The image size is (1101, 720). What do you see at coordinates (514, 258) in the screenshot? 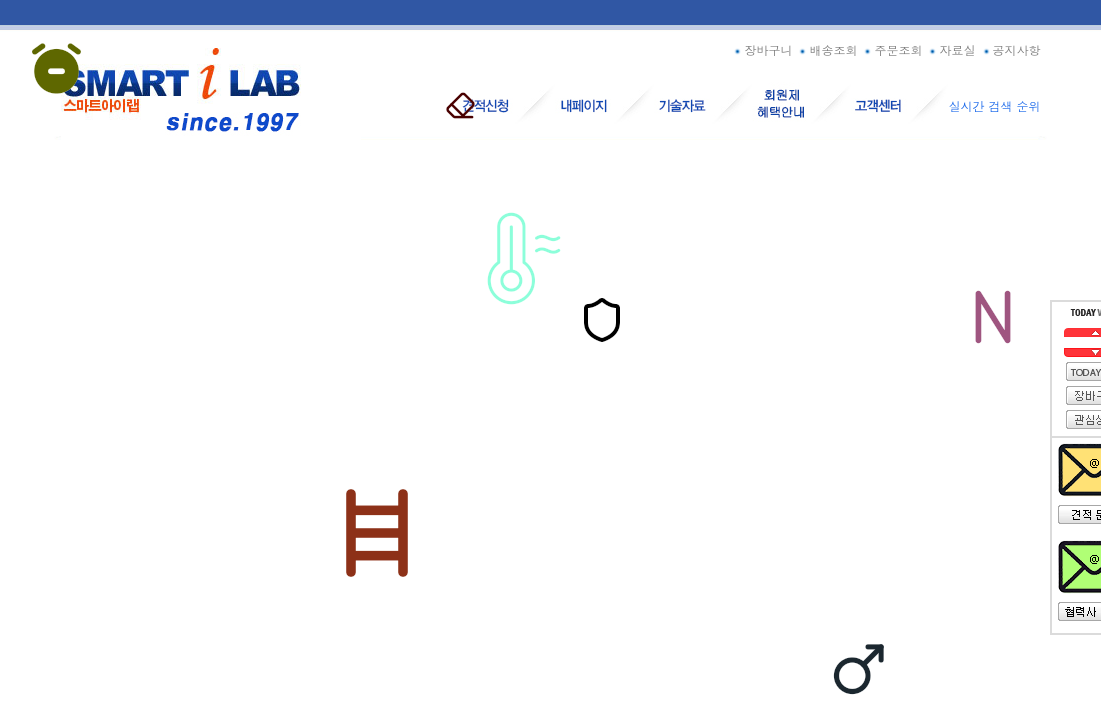
I see `indicates high temperature or heat warning` at bounding box center [514, 258].